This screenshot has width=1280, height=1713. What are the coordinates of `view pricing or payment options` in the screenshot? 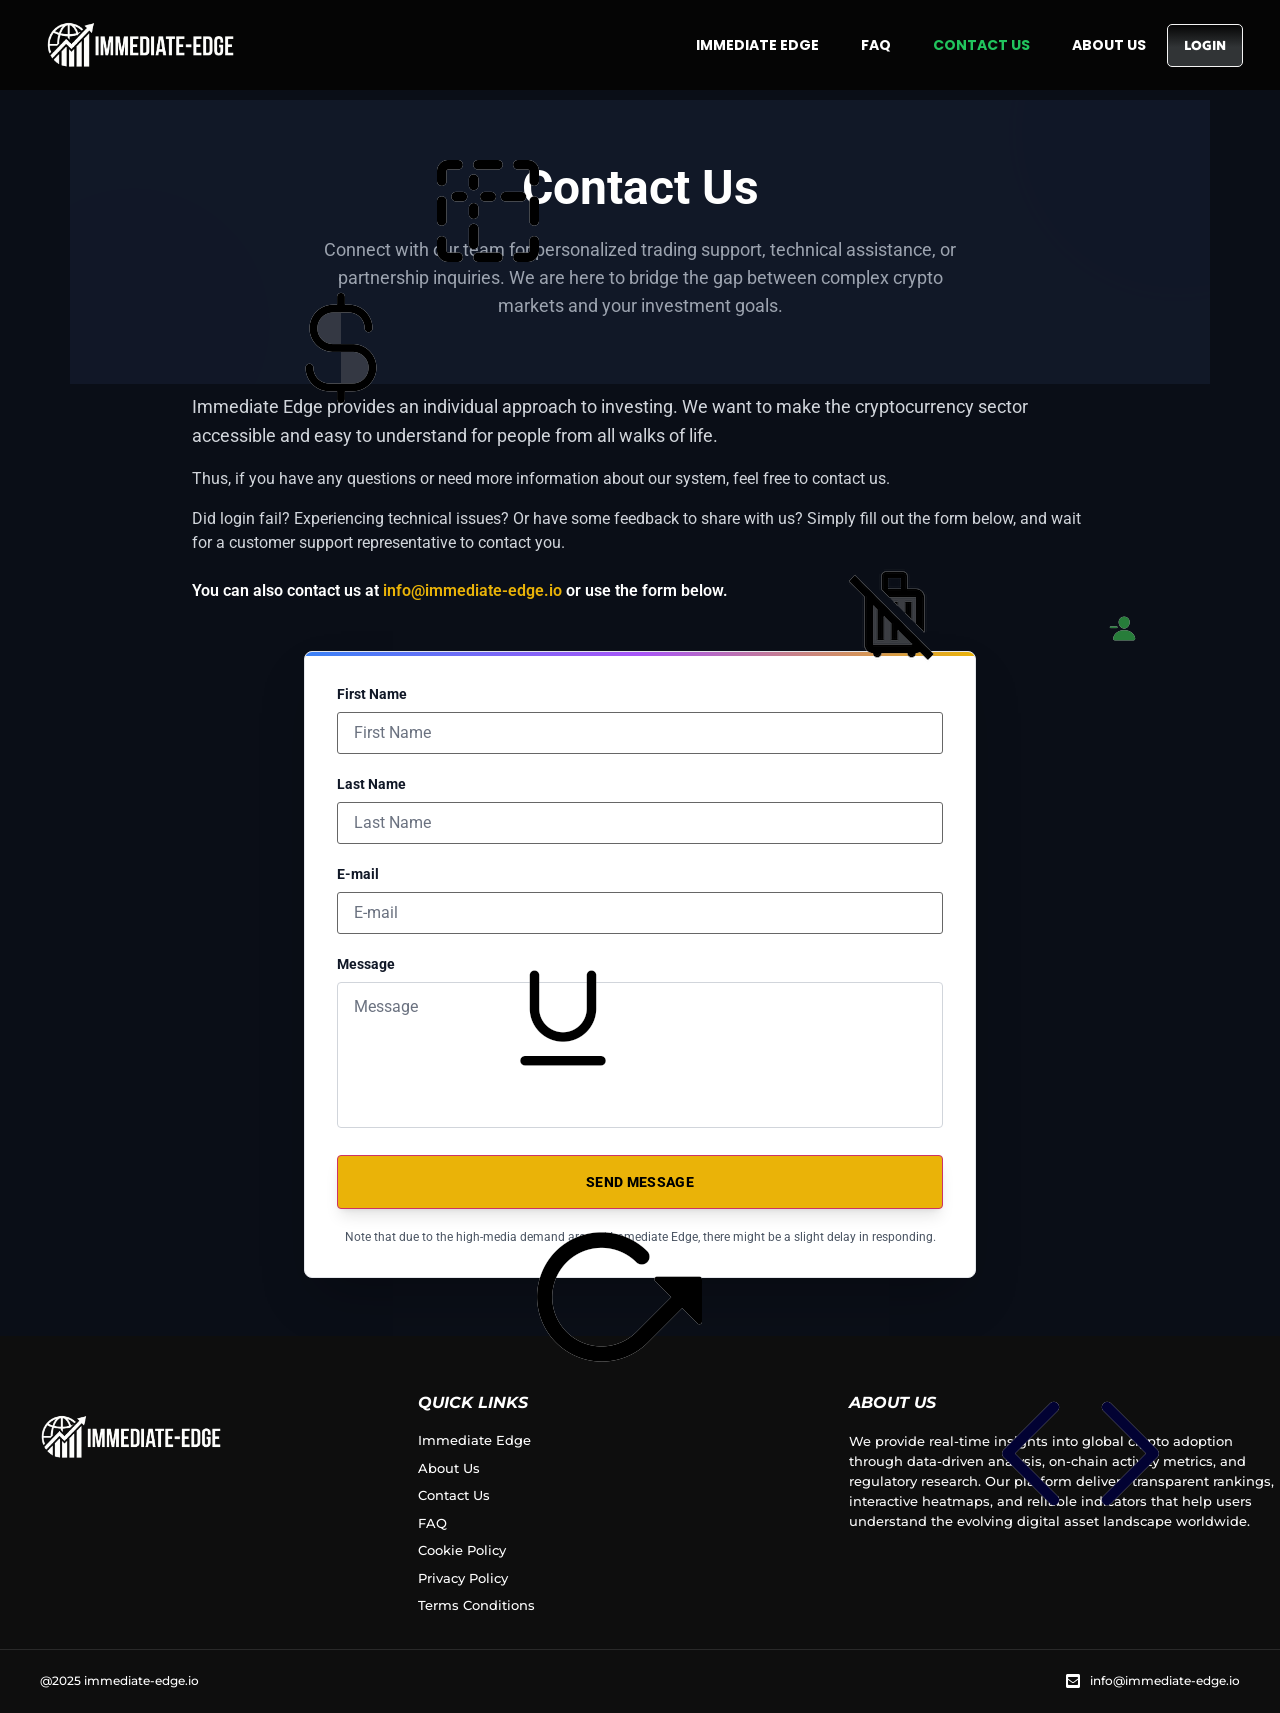 It's located at (341, 348).